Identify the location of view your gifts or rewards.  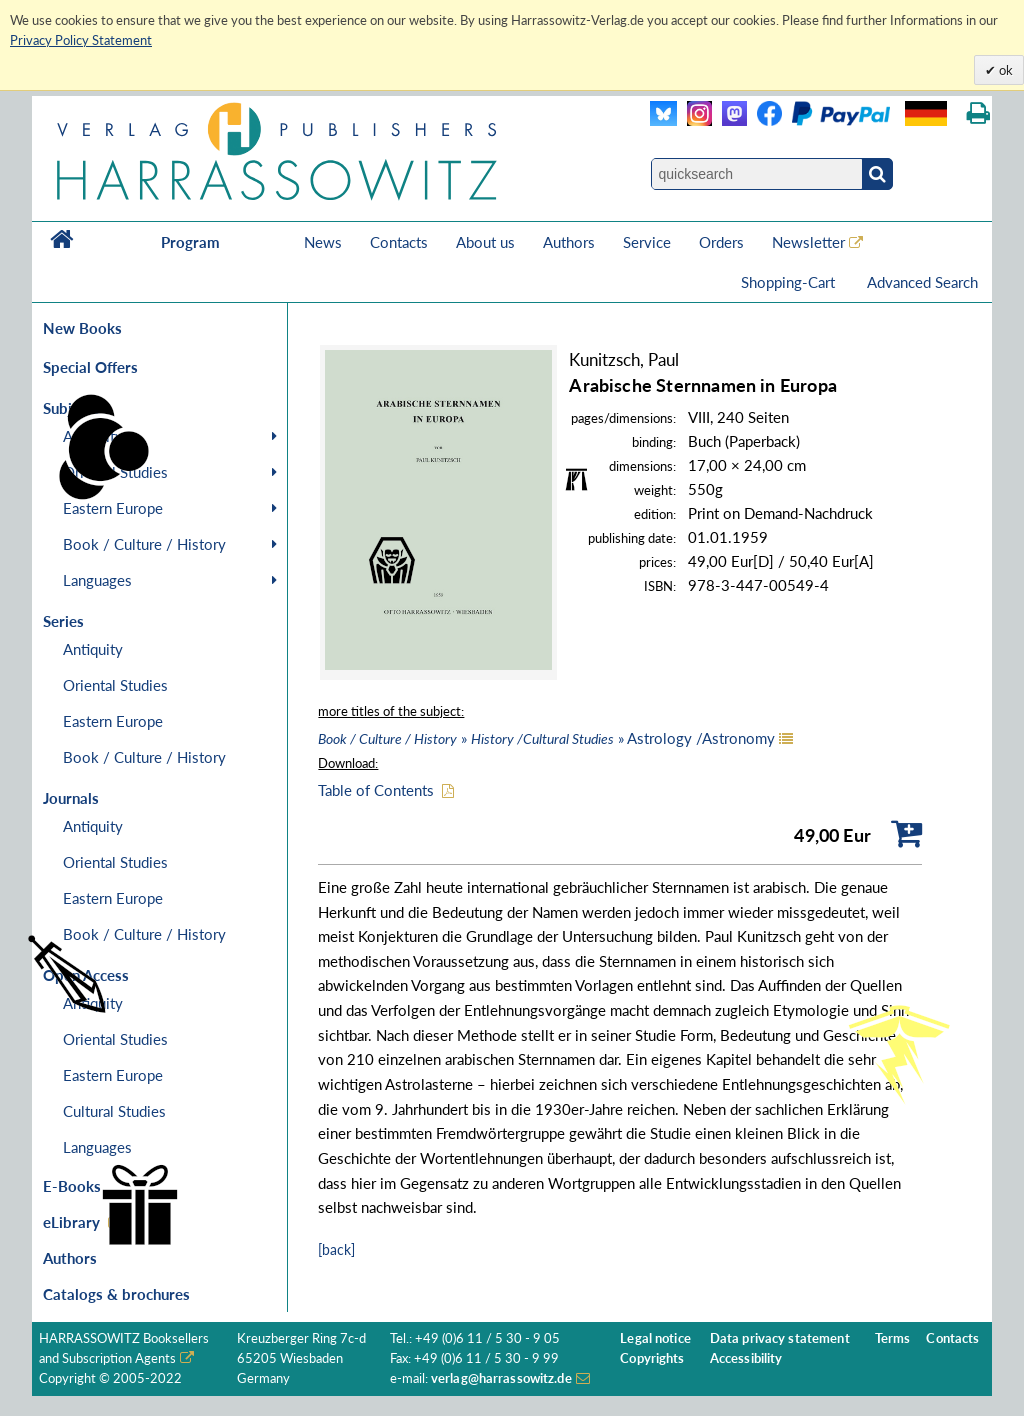
(140, 1201).